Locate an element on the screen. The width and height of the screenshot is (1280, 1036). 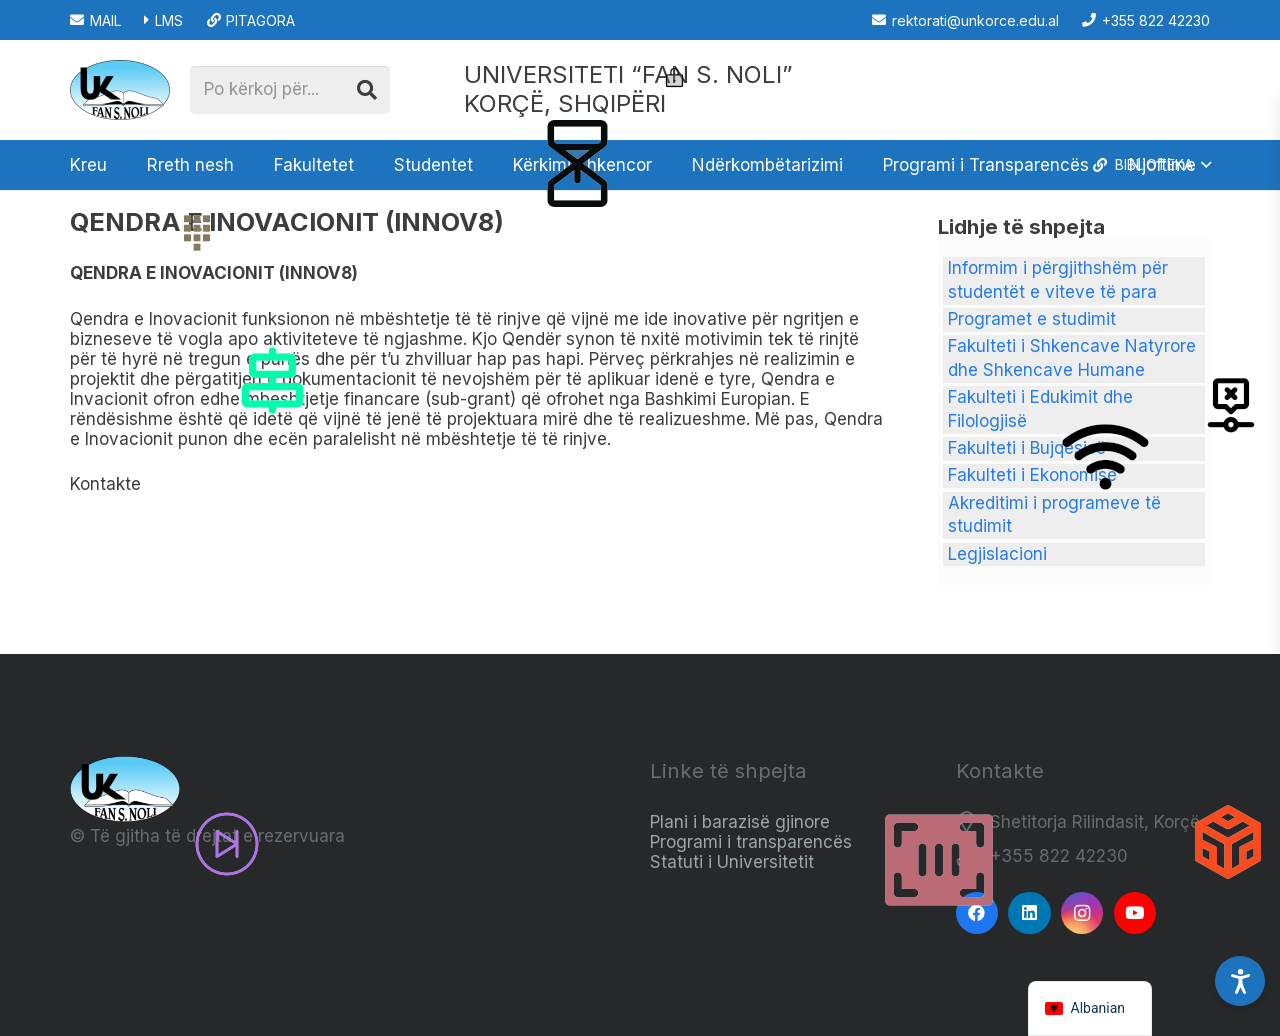
open the dial pad to enter a number is located at coordinates (197, 233).